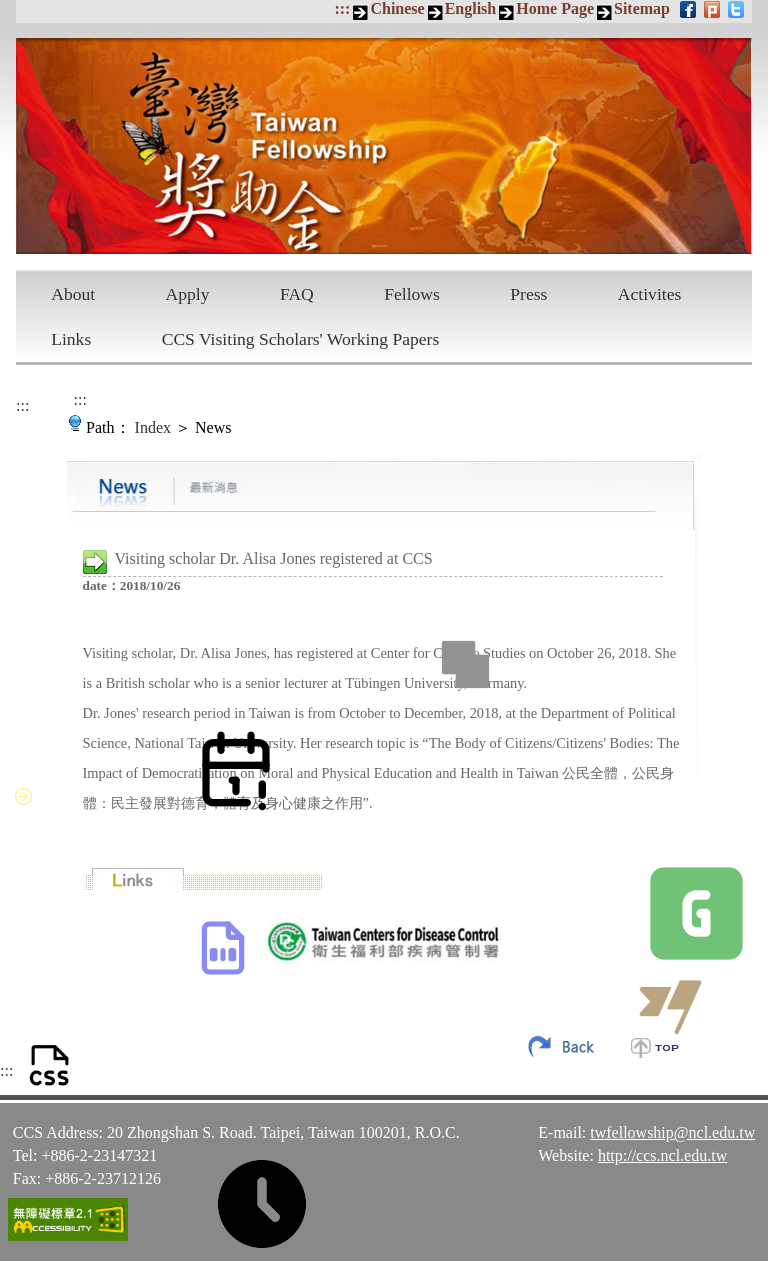  Describe the element at coordinates (262, 1204) in the screenshot. I see `view time or clock settings` at that location.